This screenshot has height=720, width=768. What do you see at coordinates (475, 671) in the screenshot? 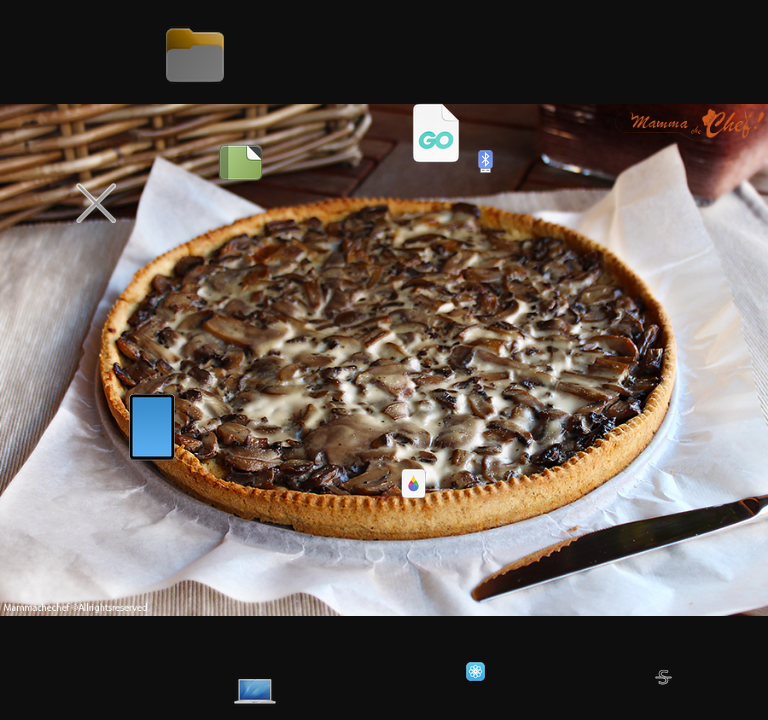
I see `open graphics or design applications` at bounding box center [475, 671].